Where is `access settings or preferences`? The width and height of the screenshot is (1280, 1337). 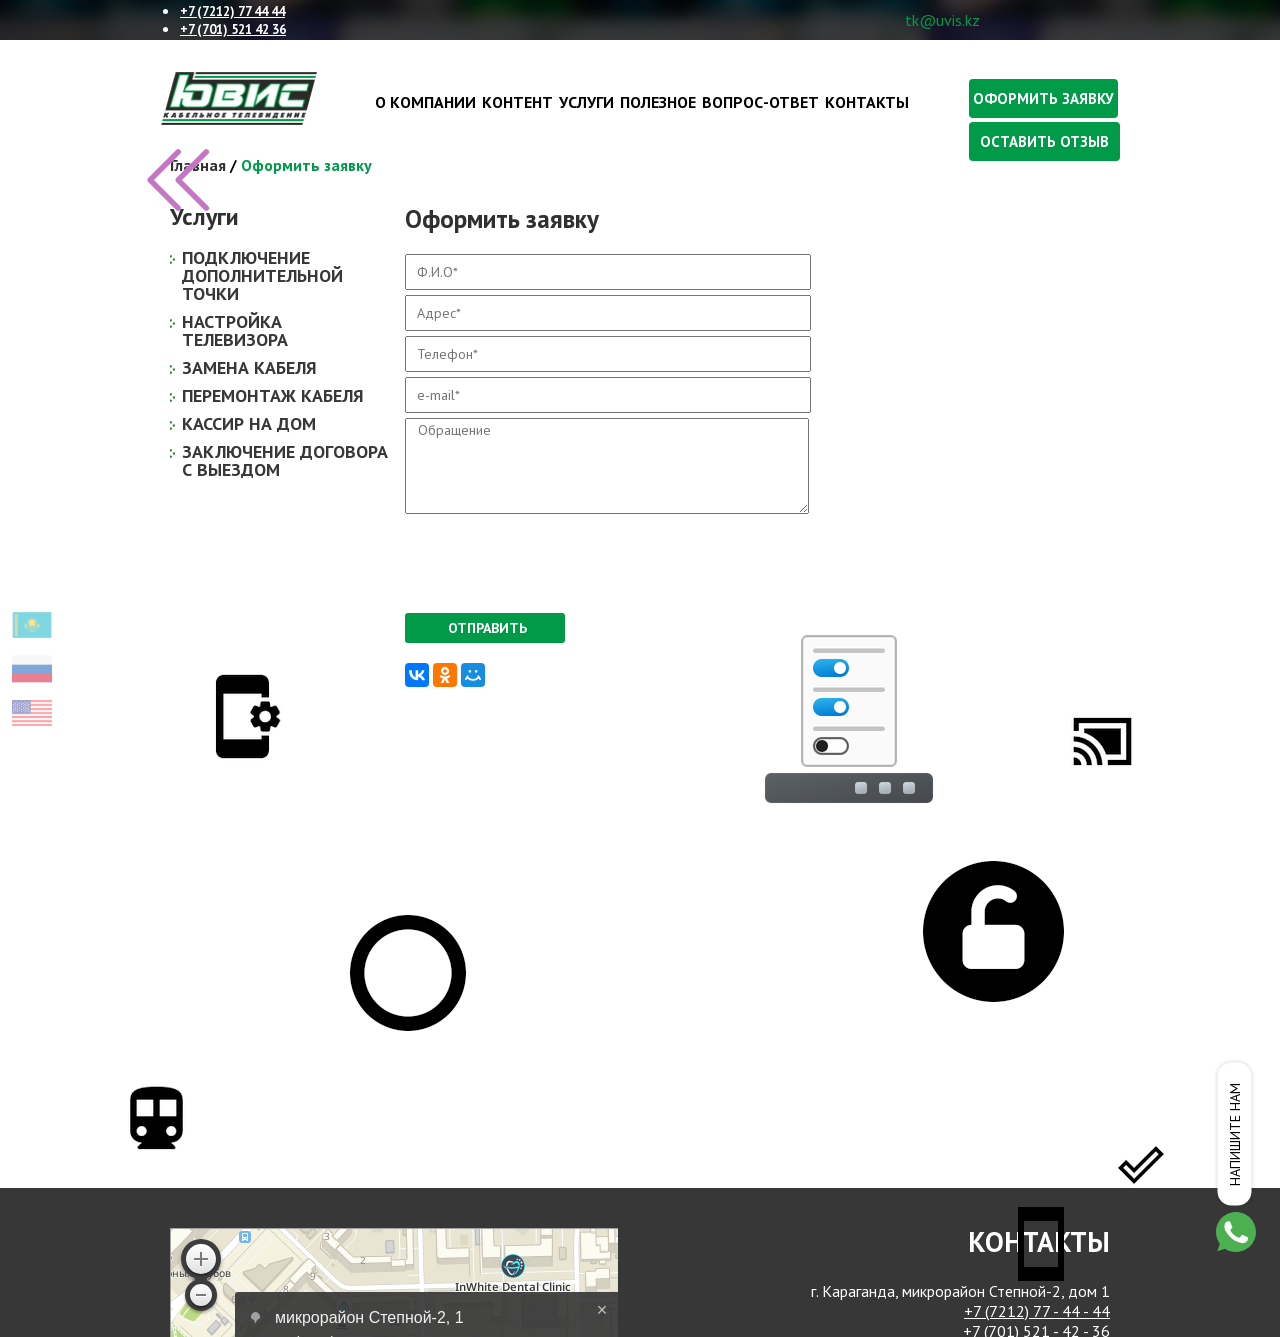
access settings or preferences is located at coordinates (849, 719).